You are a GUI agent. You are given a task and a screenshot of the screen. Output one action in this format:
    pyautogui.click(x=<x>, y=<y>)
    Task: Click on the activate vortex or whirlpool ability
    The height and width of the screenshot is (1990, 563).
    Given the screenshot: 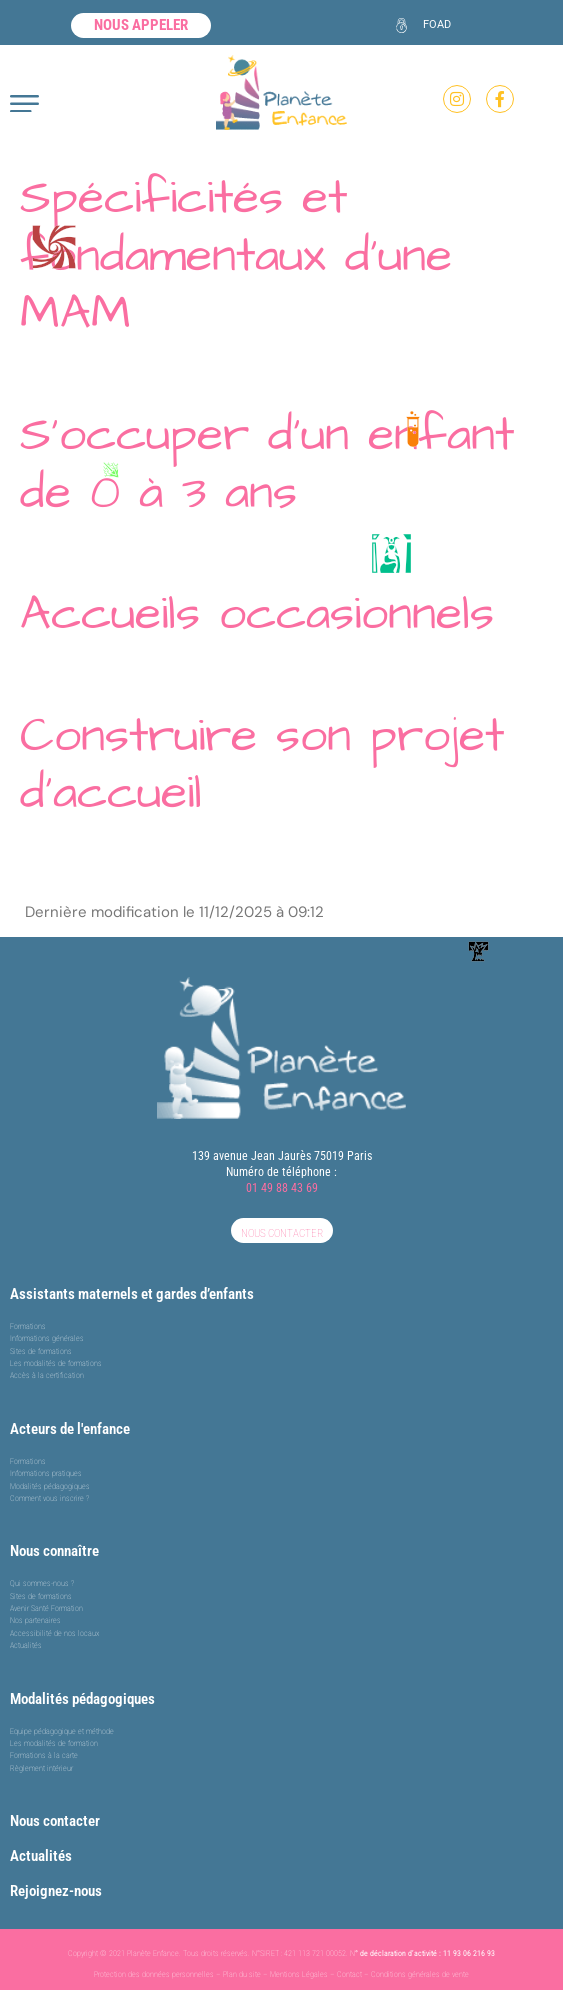 What is the action you would take?
    pyautogui.click(x=54, y=247)
    